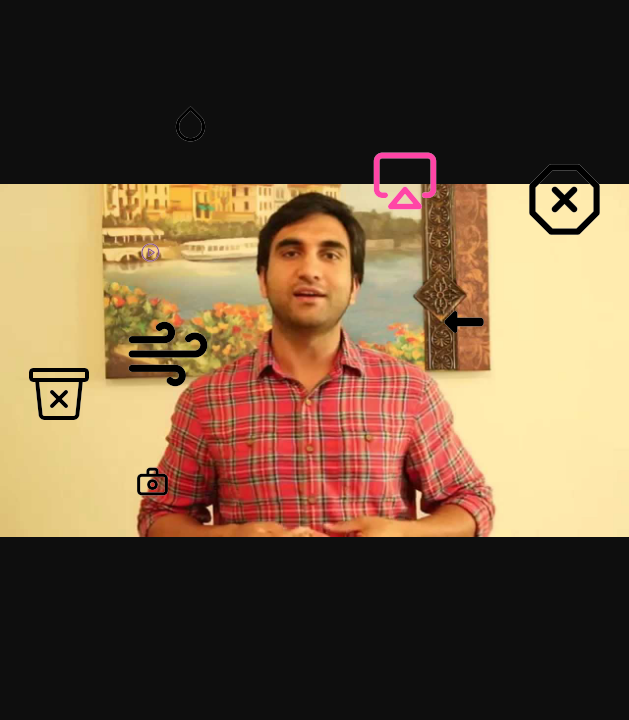  What do you see at coordinates (152, 481) in the screenshot?
I see `open camera to take a photo` at bounding box center [152, 481].